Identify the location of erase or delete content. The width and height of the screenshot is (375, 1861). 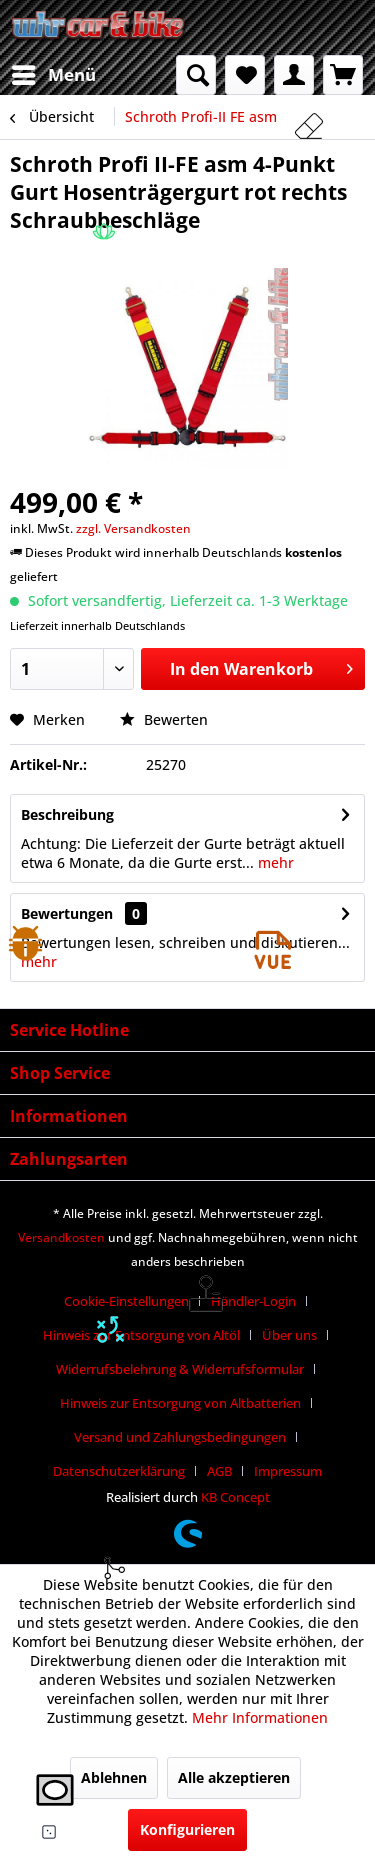
(309, 126).